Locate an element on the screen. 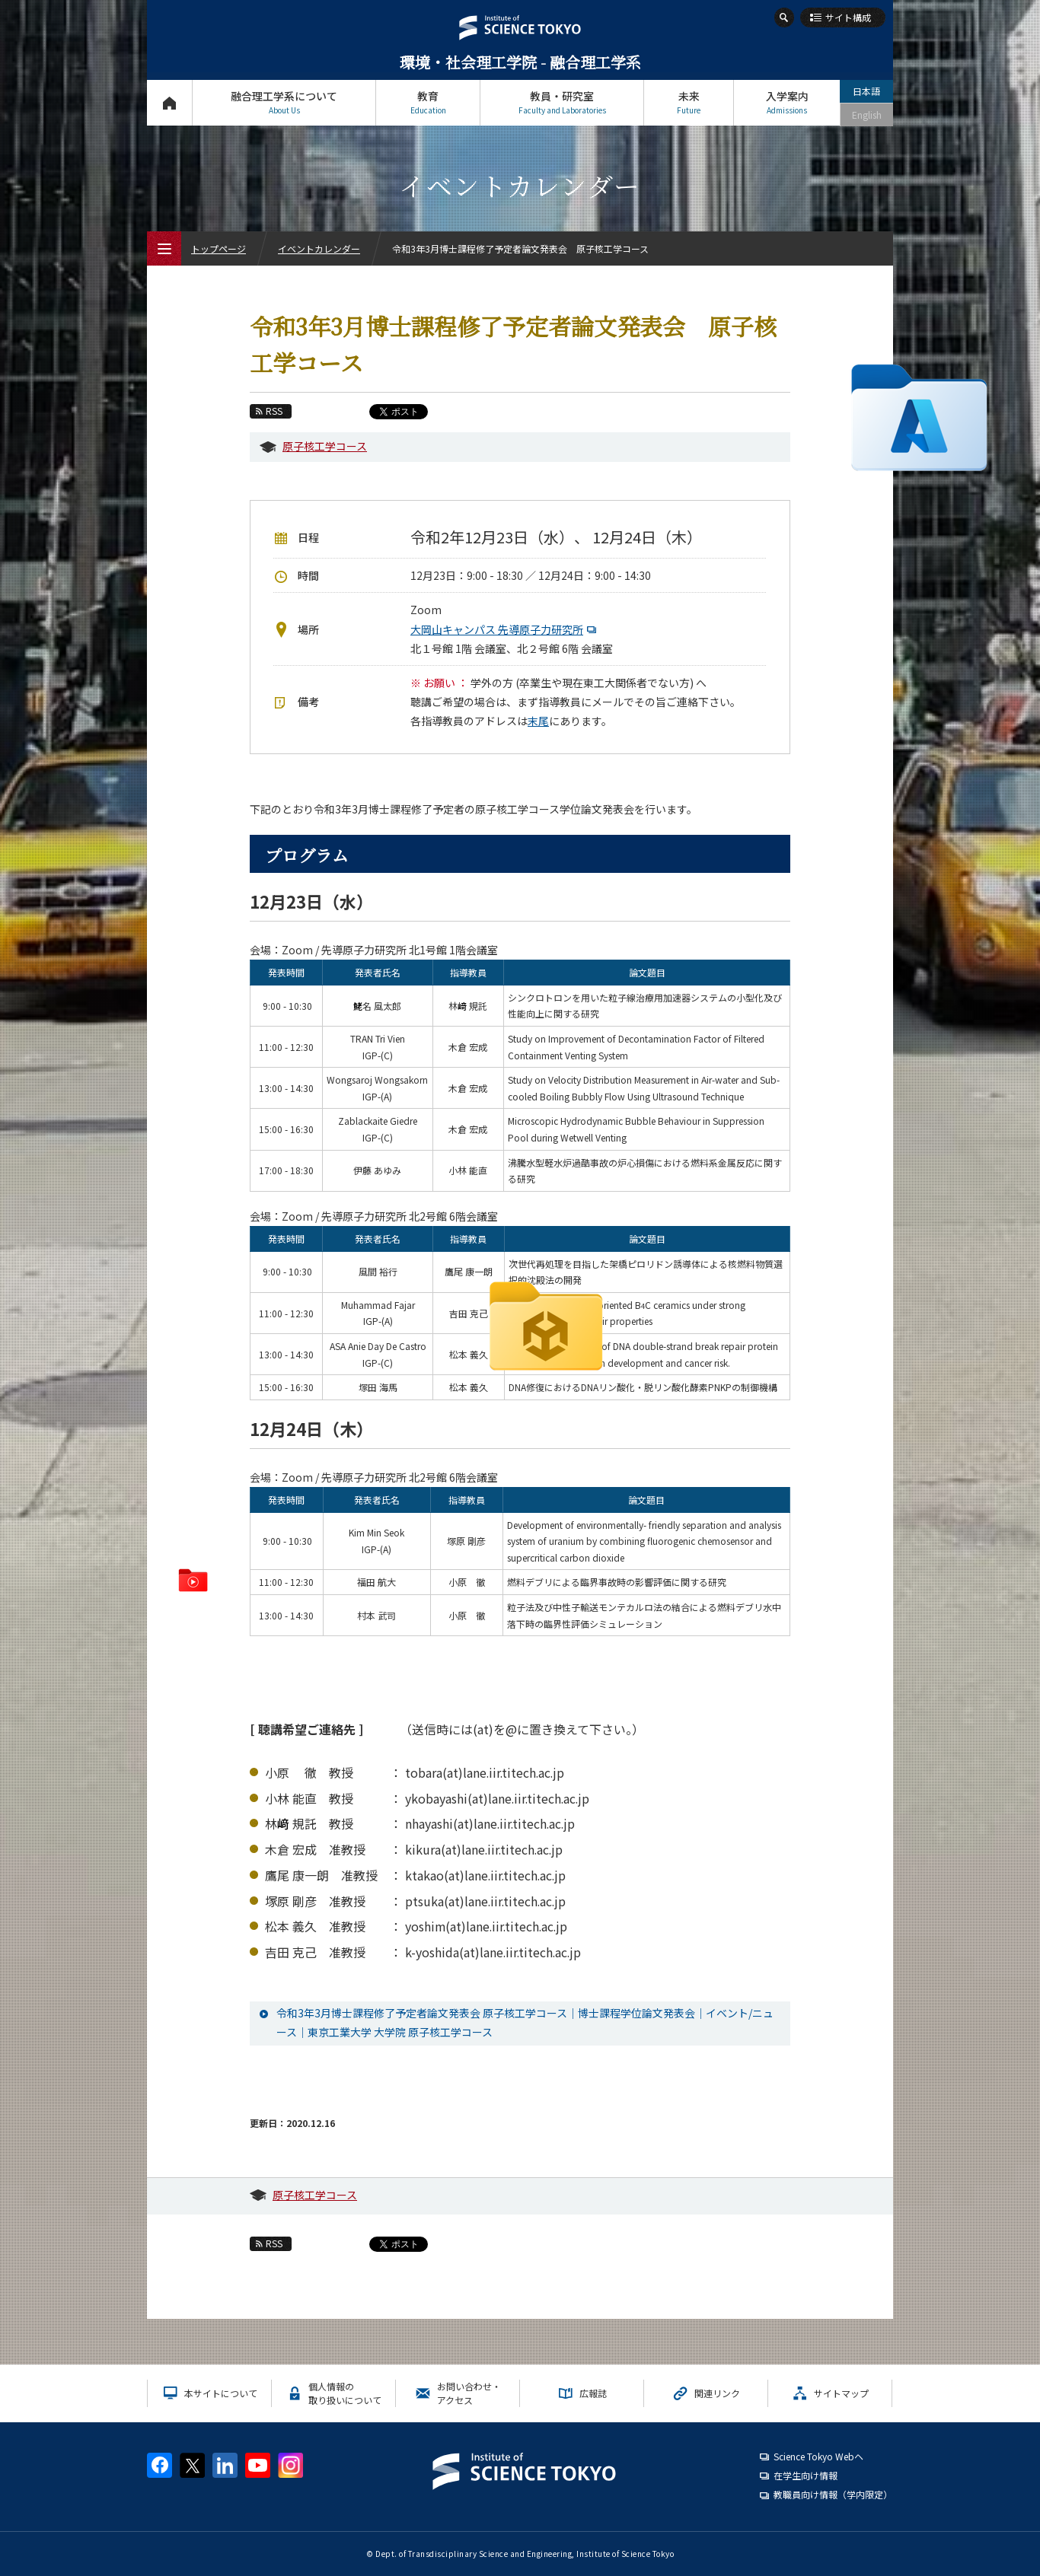  open folder containing youtube music files is located at coordinates (193, 1581).